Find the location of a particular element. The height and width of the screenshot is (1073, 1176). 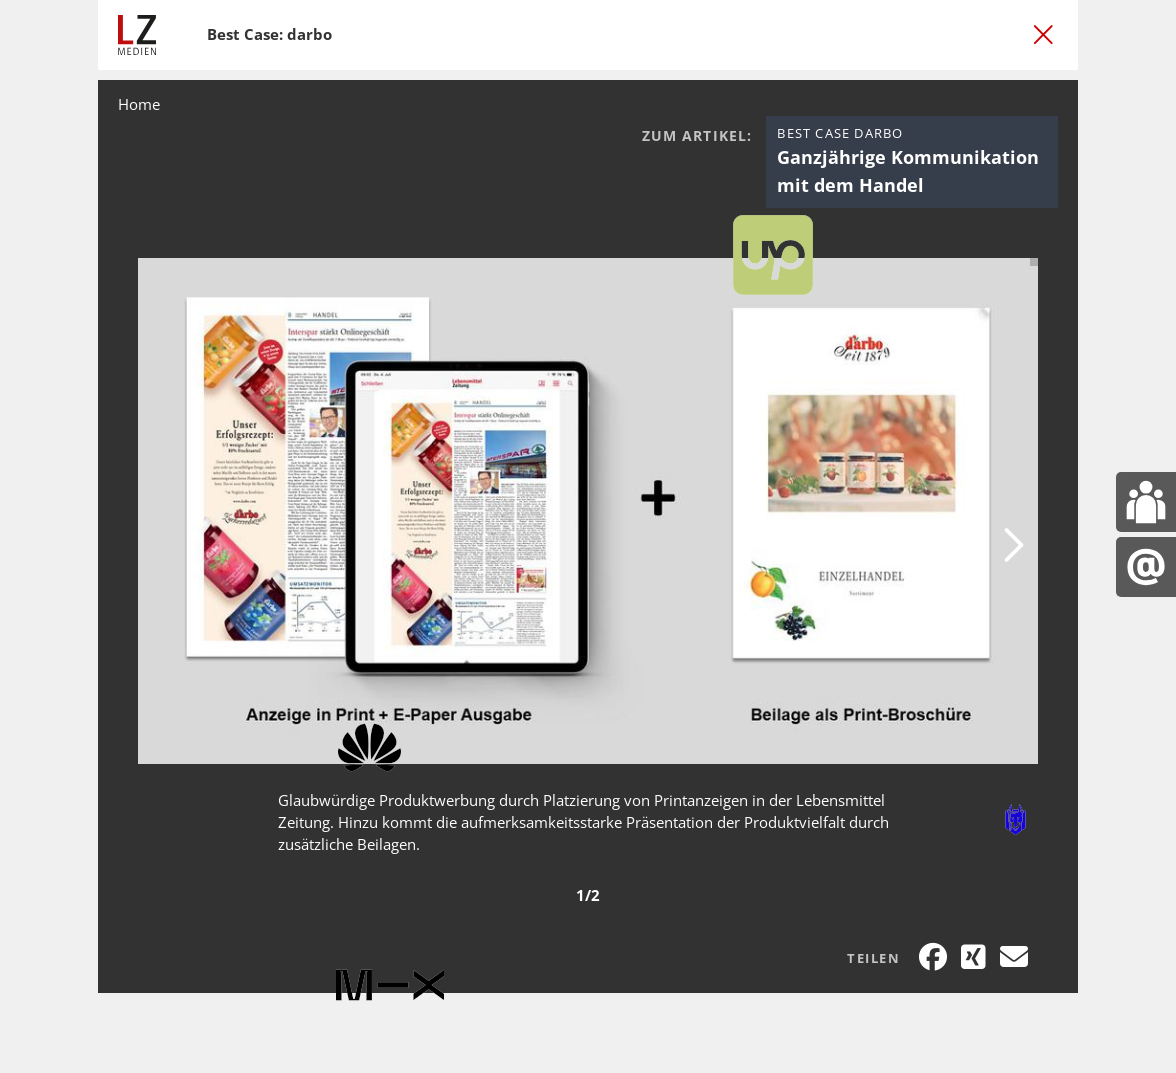

open mixcloud app is located at coordinates (390, 985).